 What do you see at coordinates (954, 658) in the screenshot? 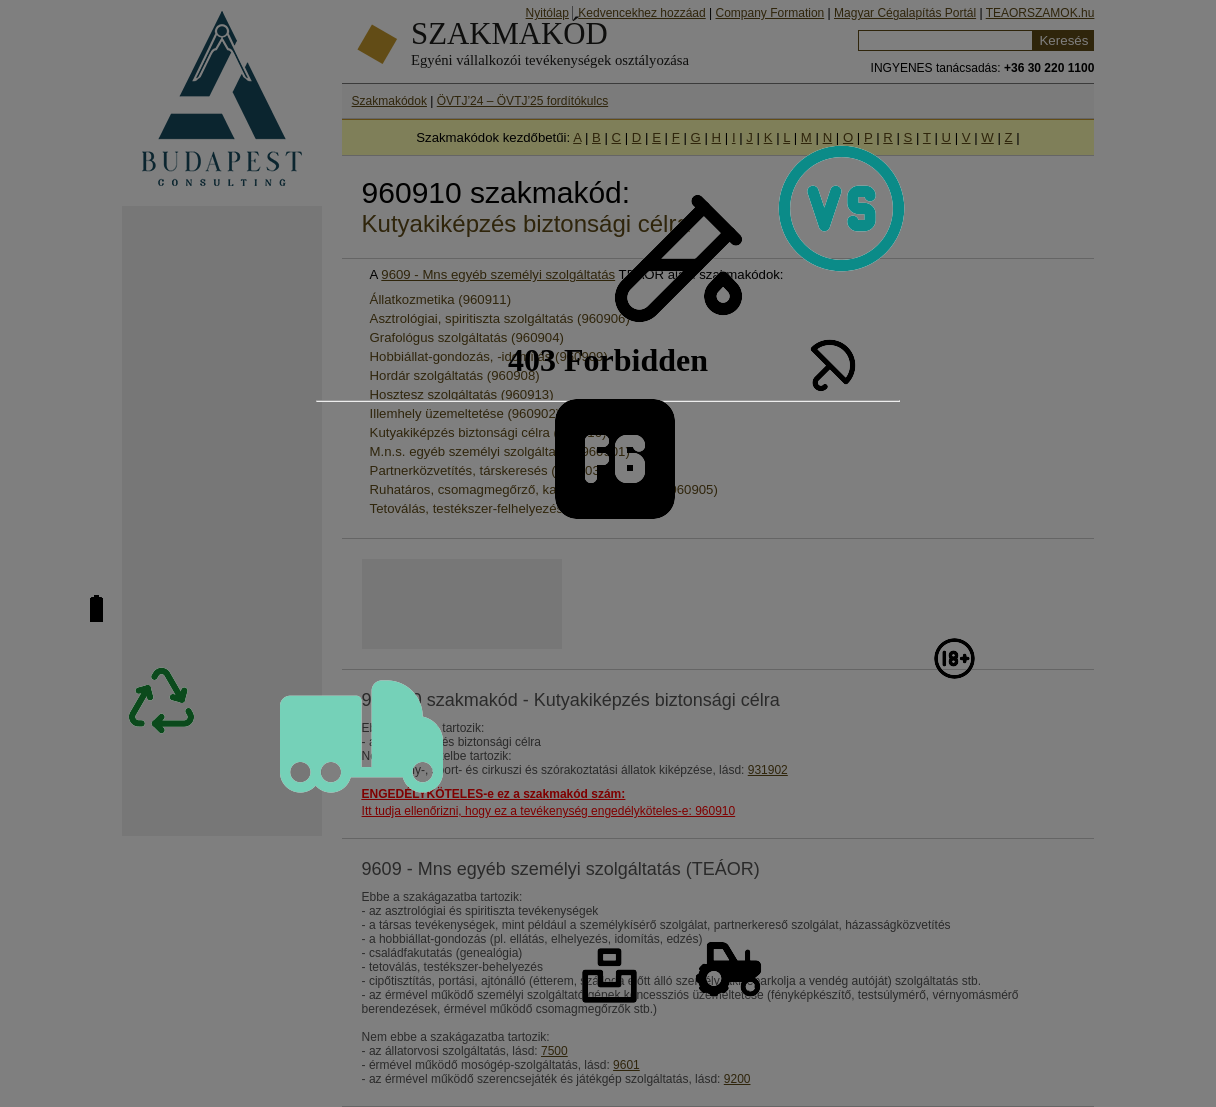
I see `indicates age-restricted content (18+)` at bounding box center [954, 658].